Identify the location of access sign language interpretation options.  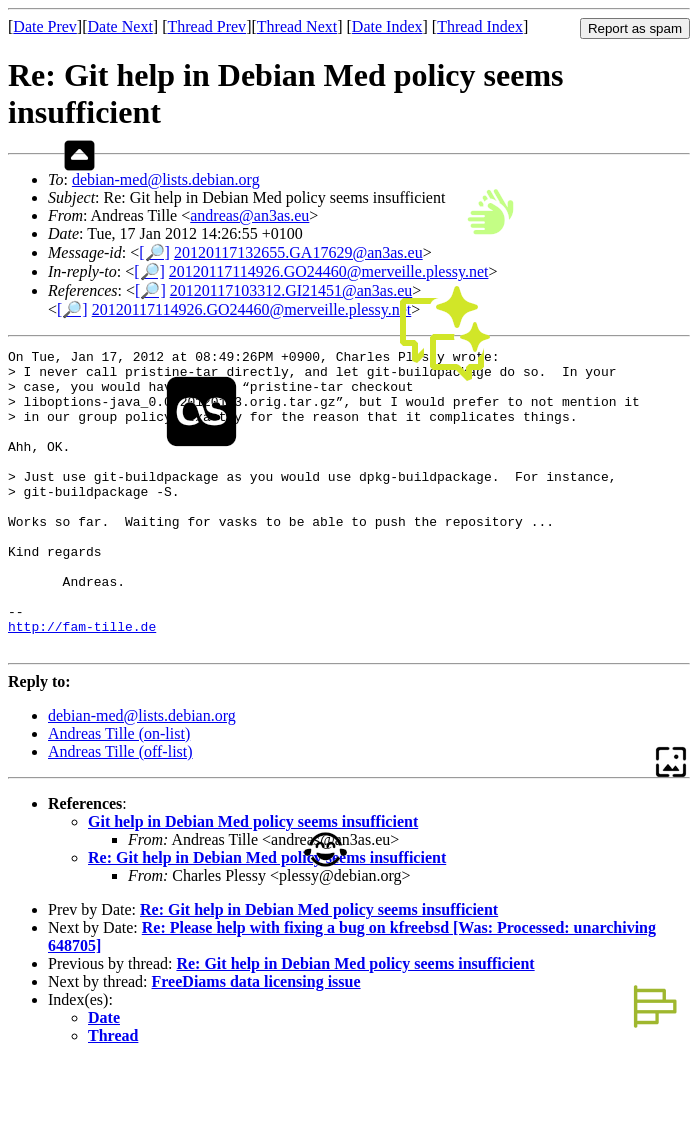
(490, 211).